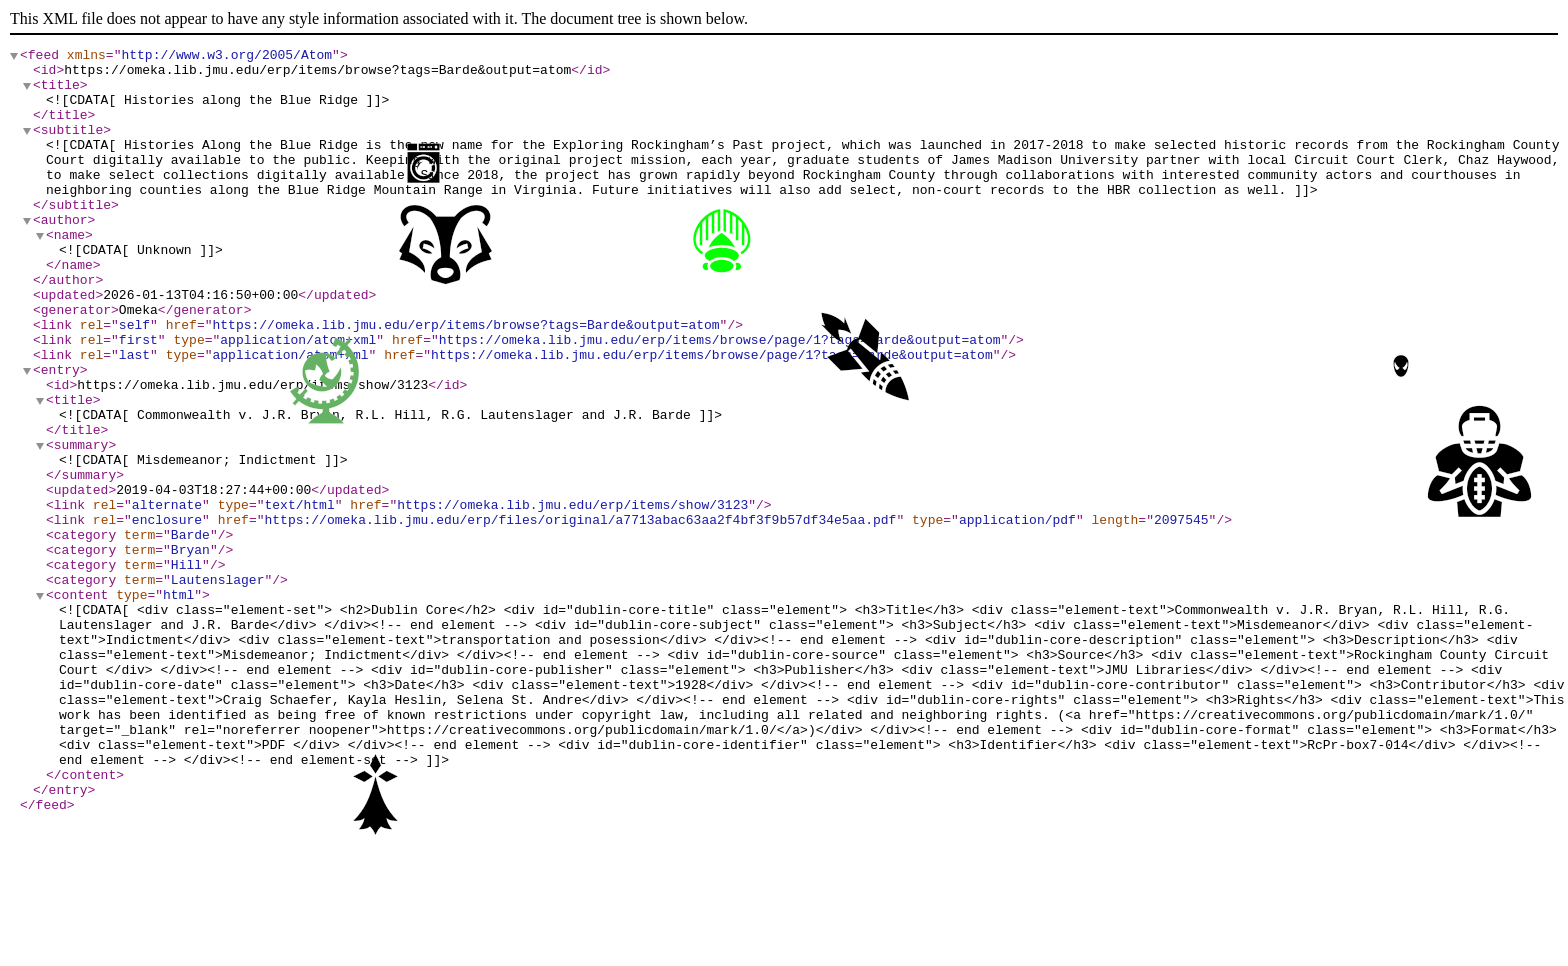 Image resolution: width=1568 pixels, height=966 pixels. Describe the element at coordinates (865, 355) in the screenshot. I see `launch or deploy an application` at that location.